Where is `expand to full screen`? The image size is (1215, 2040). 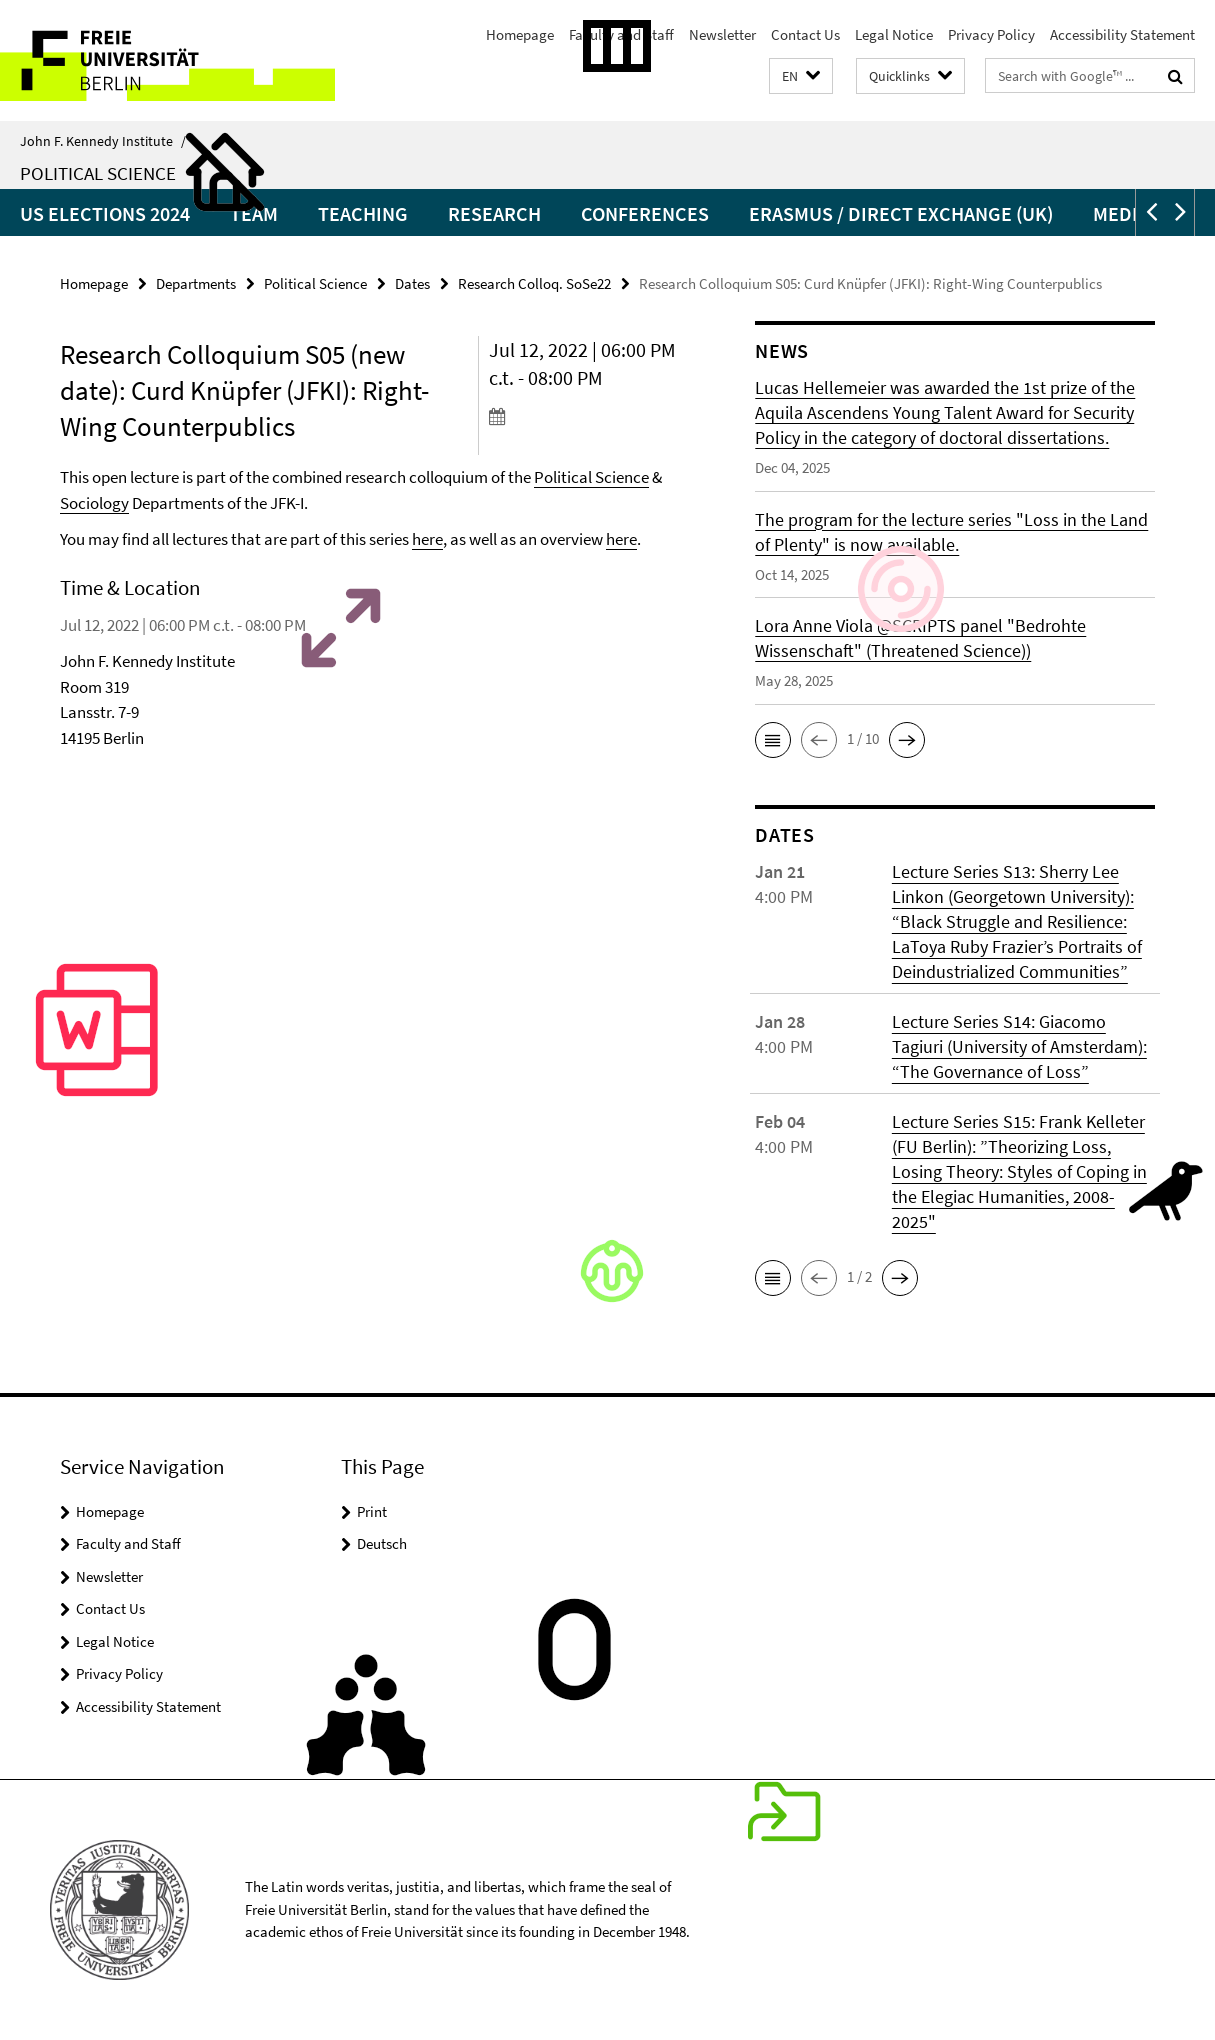
expand to full screen is located at coordinates (341, 628).